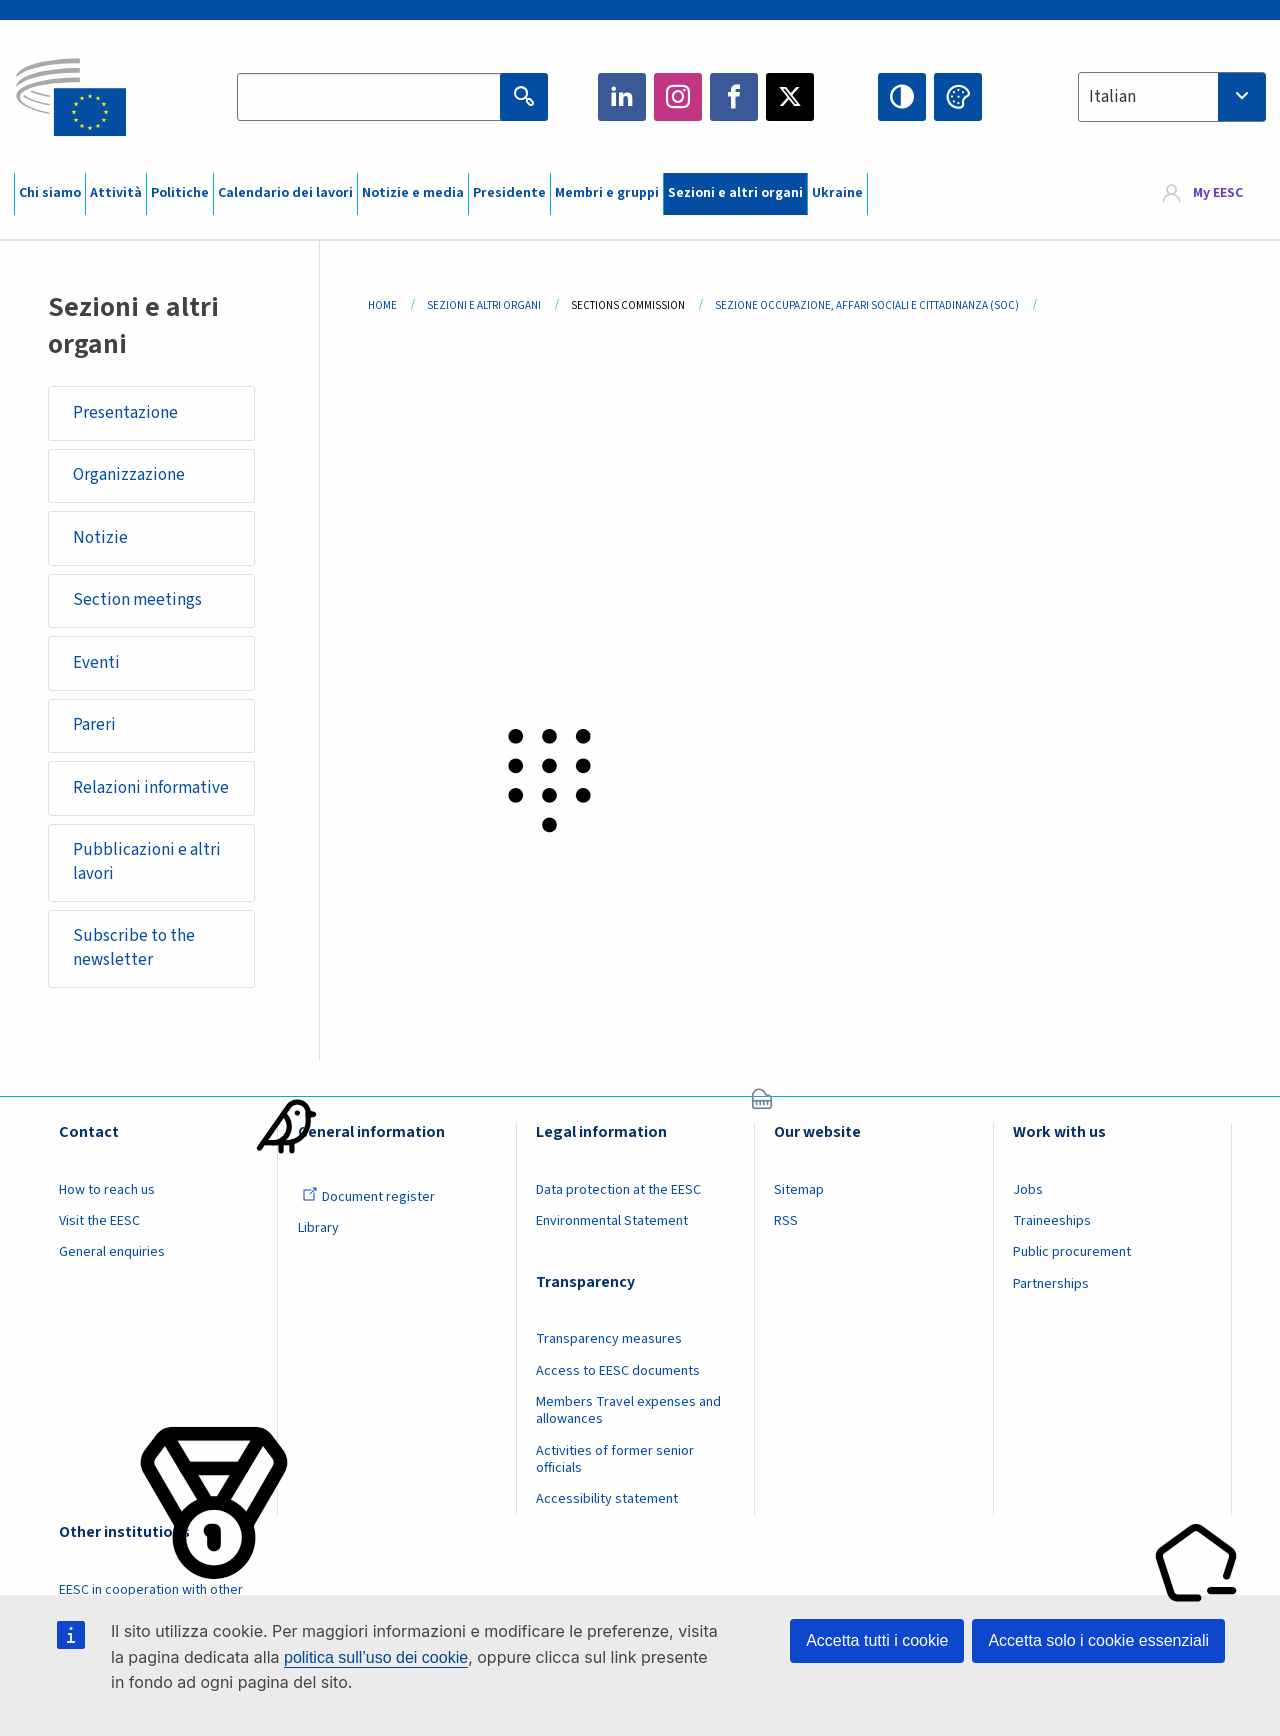 The image size is (1280, 1736). What do you see at coordinates (286, 1126) in the screenshot?
I see `access twitter or social media features` at bounding box center [286, 1126].